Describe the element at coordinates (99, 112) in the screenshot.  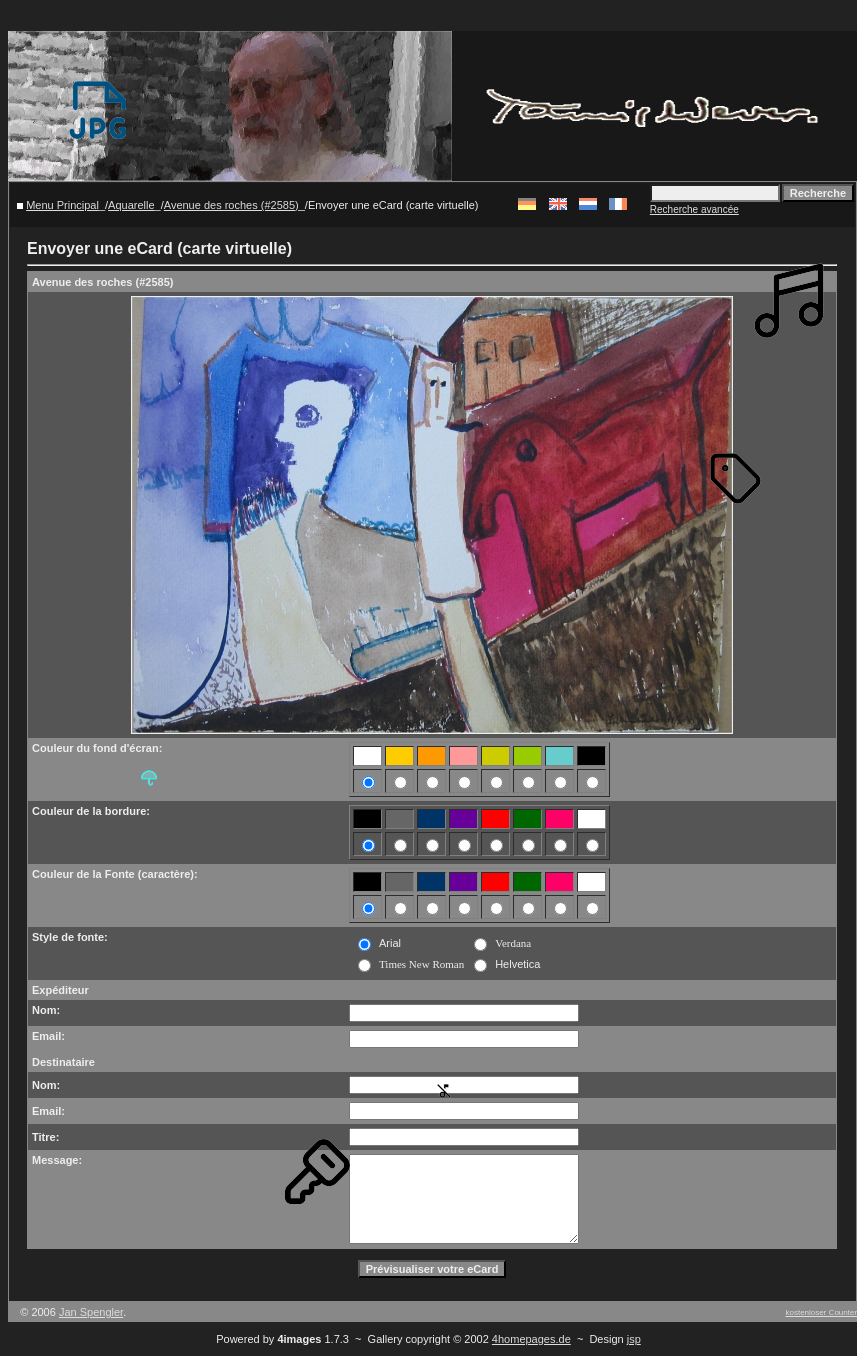
I see `view or open a JPG image file` at that location.